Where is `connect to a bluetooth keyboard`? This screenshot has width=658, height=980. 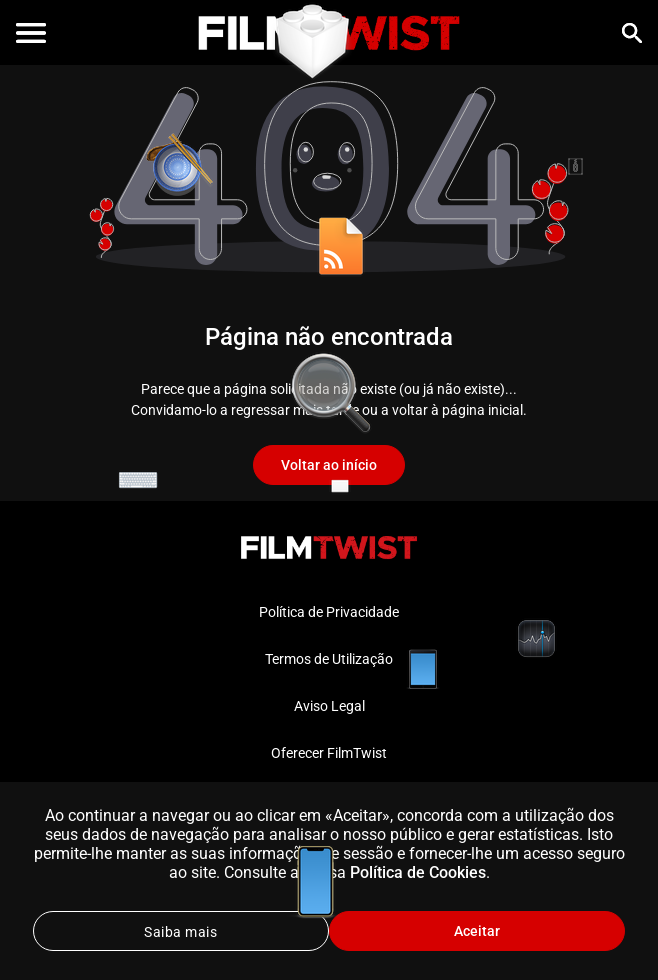
connect to a bluetooth keyboard is located at coordinates (138, 480).